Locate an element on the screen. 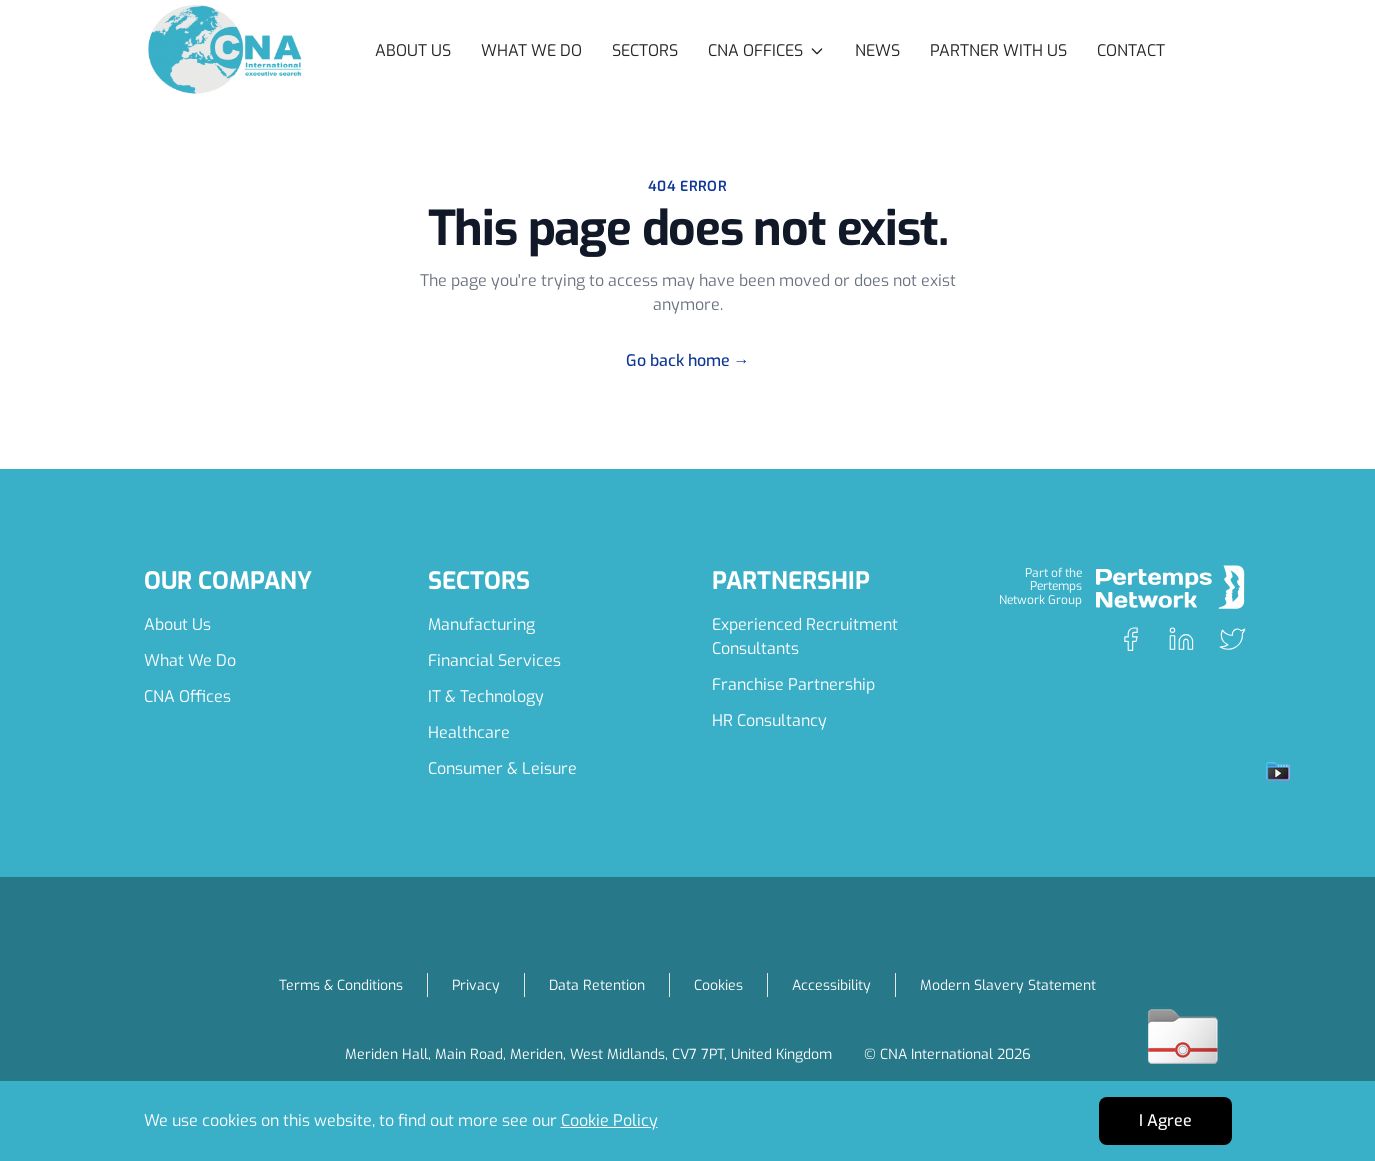  open your movies folder is located at coordinates (1278, 772).